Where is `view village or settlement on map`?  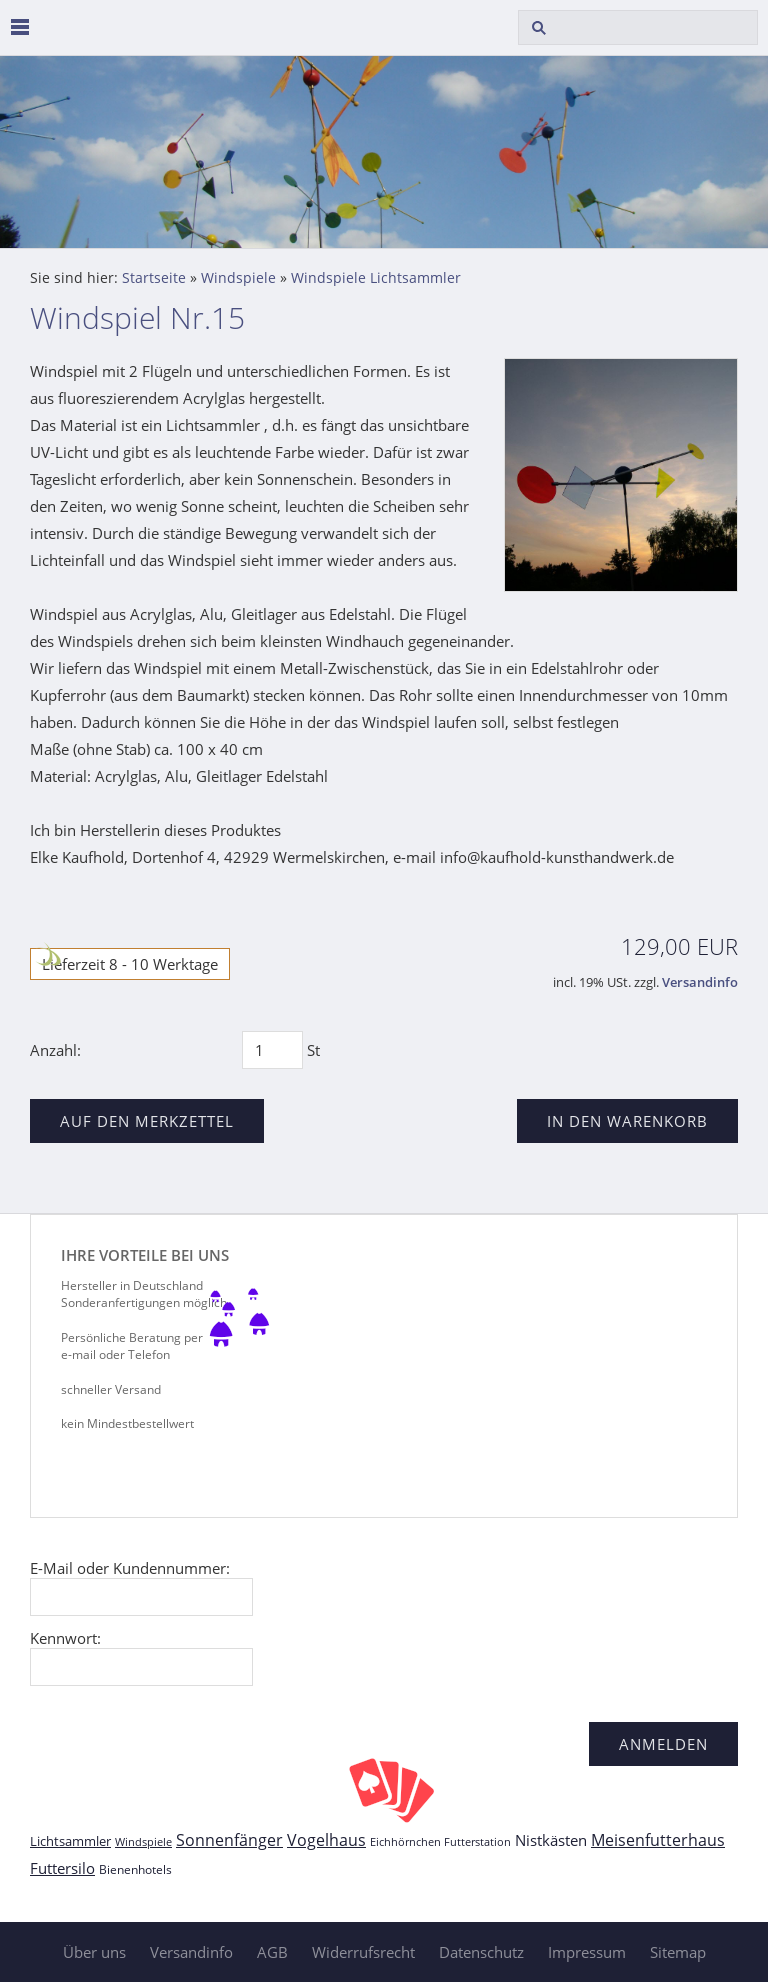 view village or settlement on map is located at coordinates (239, 1317).